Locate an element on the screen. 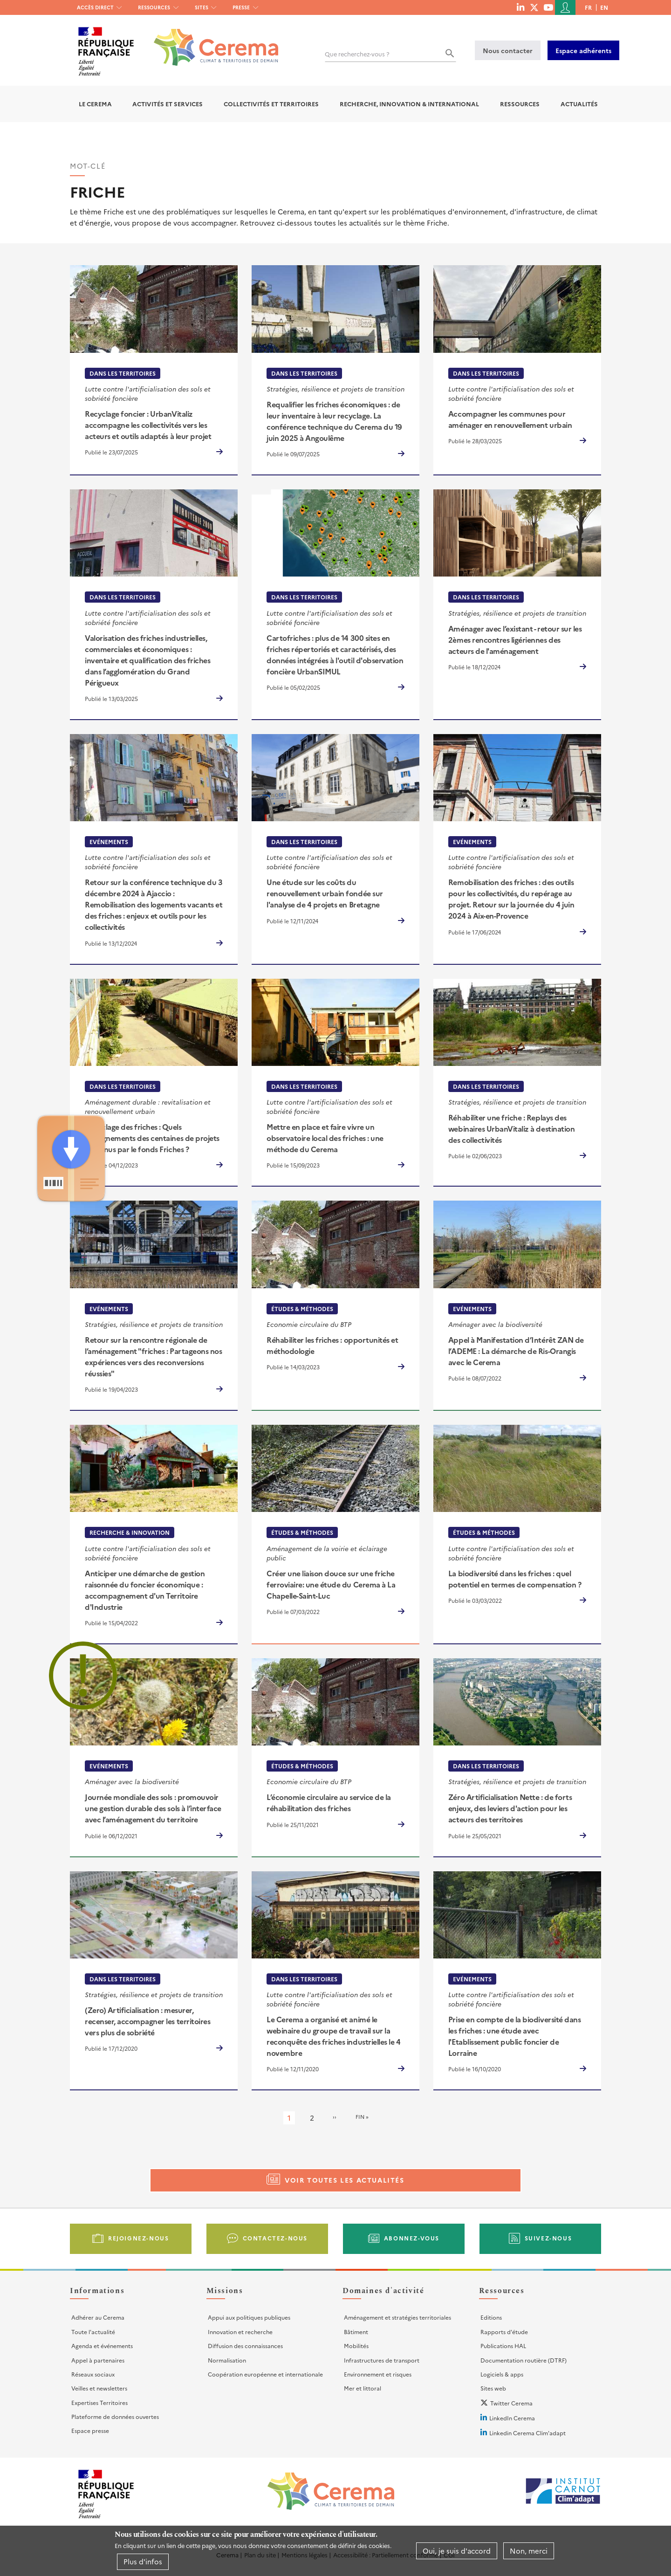 The width and height of the screenshot is (671, 2576). downloading a software package or update is located at coordinates (71, 1158).